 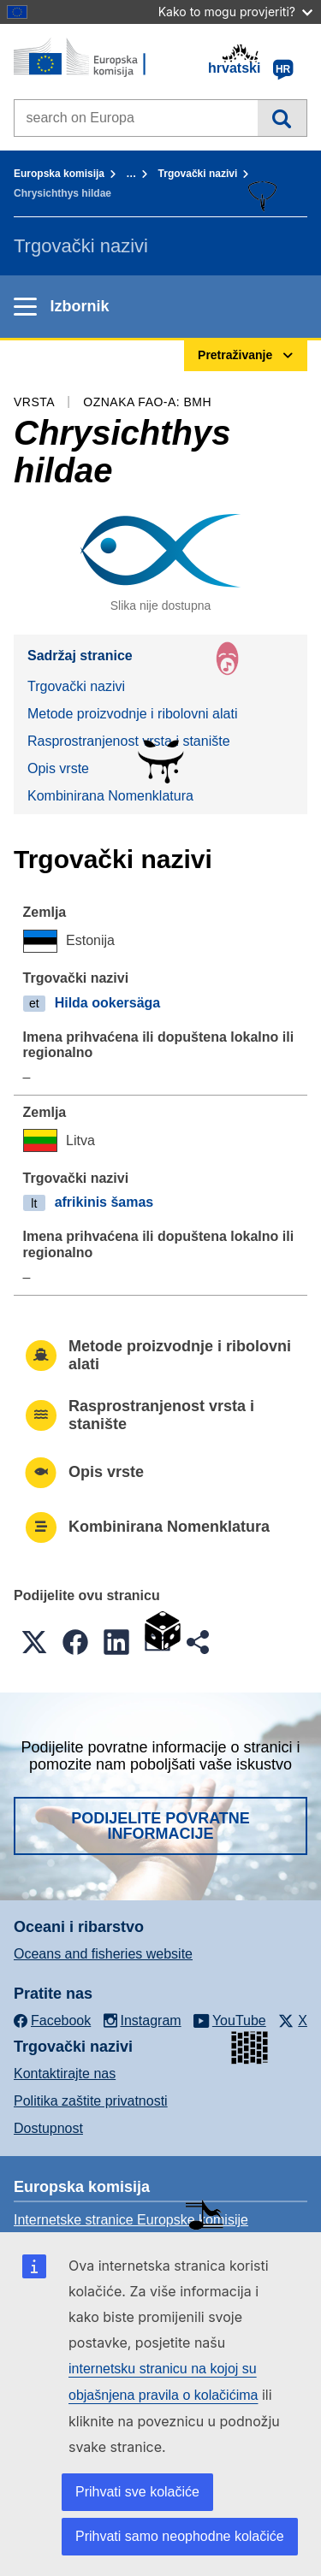 I want to click on view half-year calendar overview, so click(x=249, y=2047).